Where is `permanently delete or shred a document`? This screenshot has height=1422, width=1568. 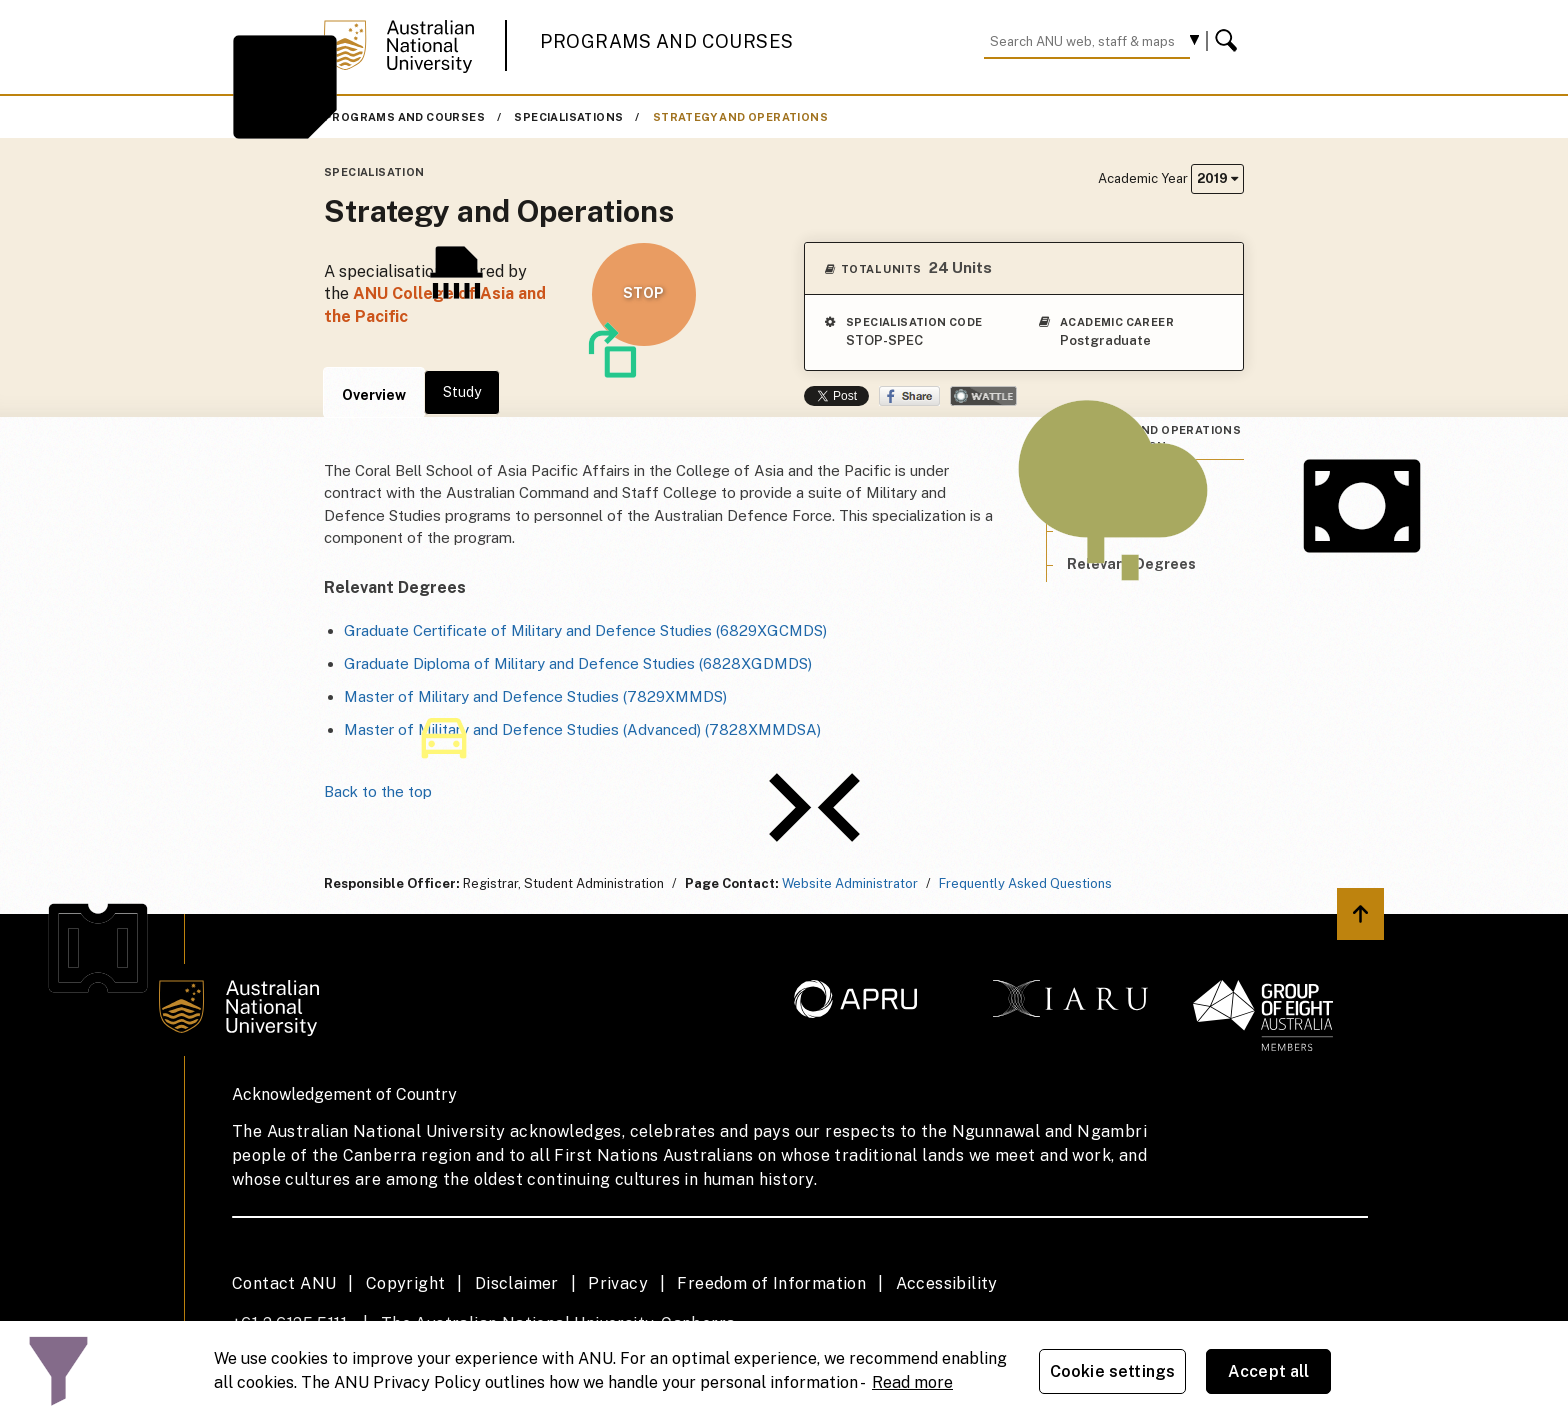
permanently delete or shred a document is located at coordinates (456, 272).